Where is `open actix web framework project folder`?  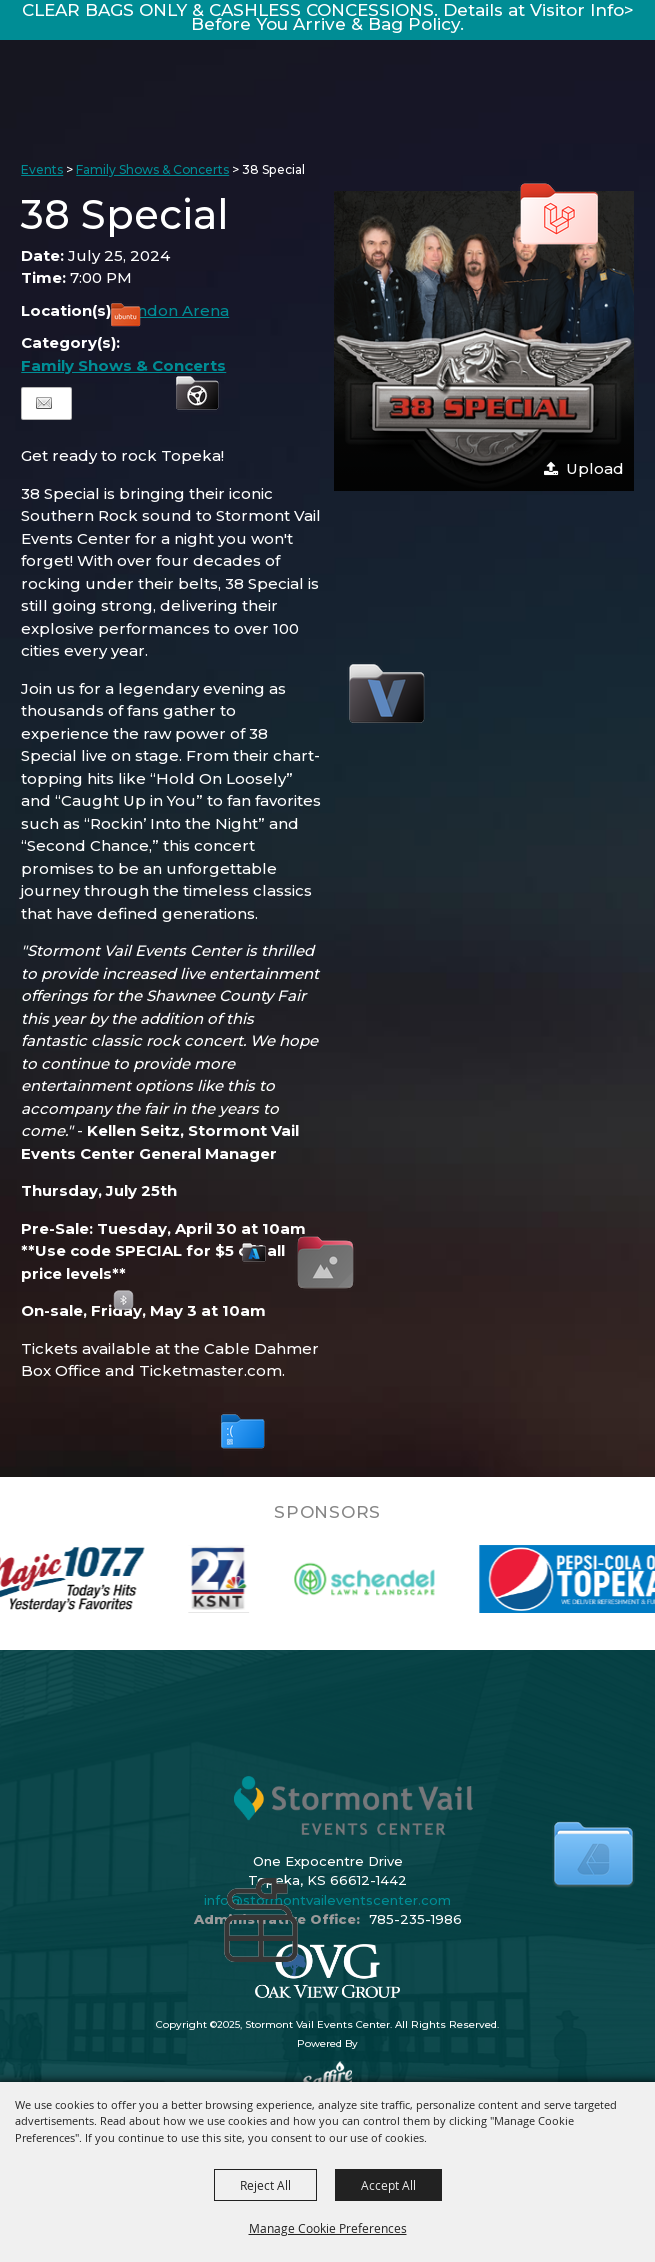
open actix web framework project folder is located at coordinates (197, 394).